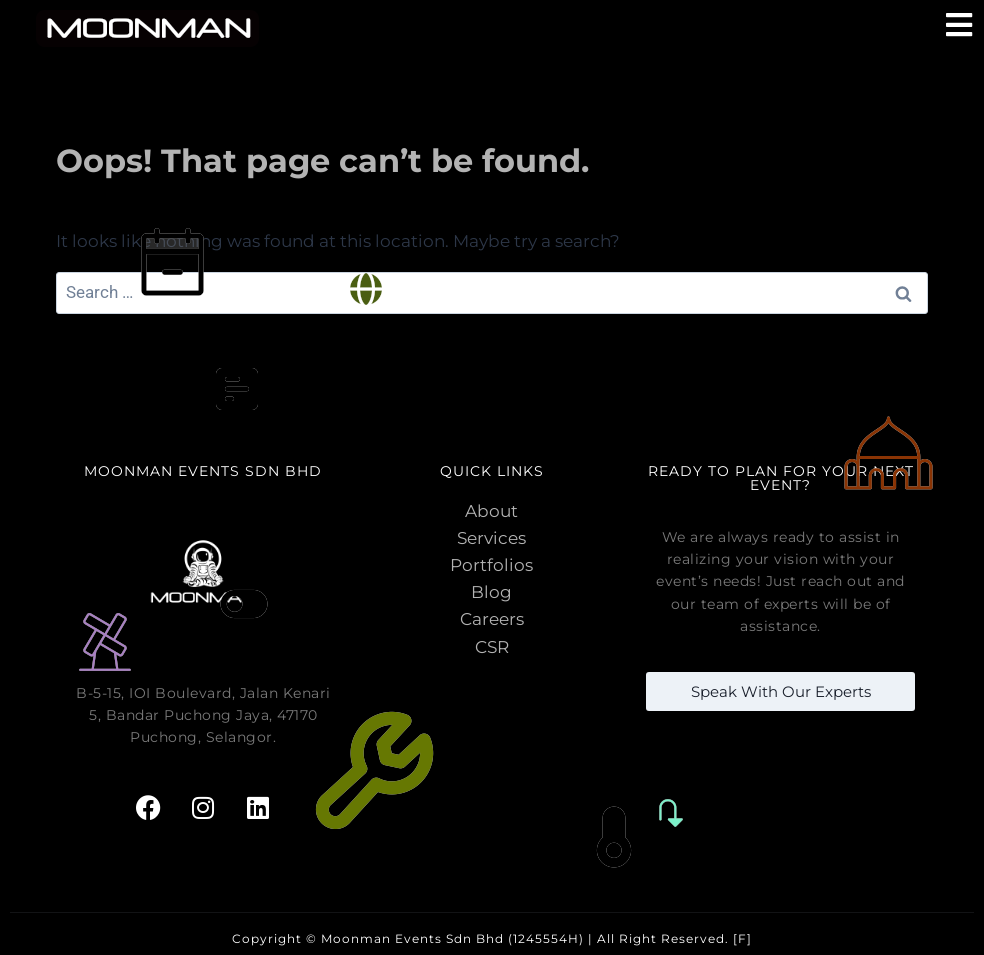  Describe the element at coordinates (105, 643) in the screenshot. I see `access wind energy or renewable power settings` at that location.